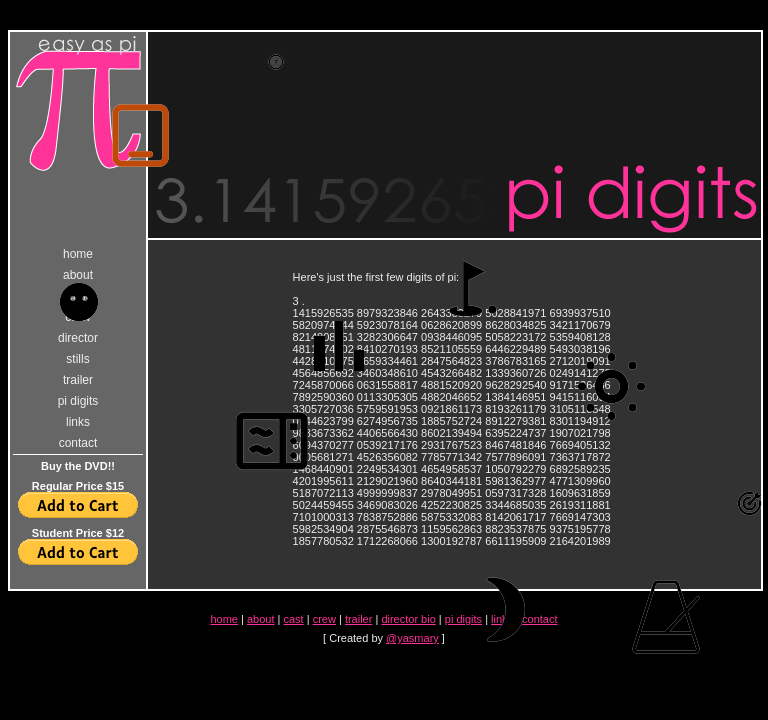 The width and height of the screenshot is (768, 720). I want to click on access microwave controls or settings, so click(272, 441).